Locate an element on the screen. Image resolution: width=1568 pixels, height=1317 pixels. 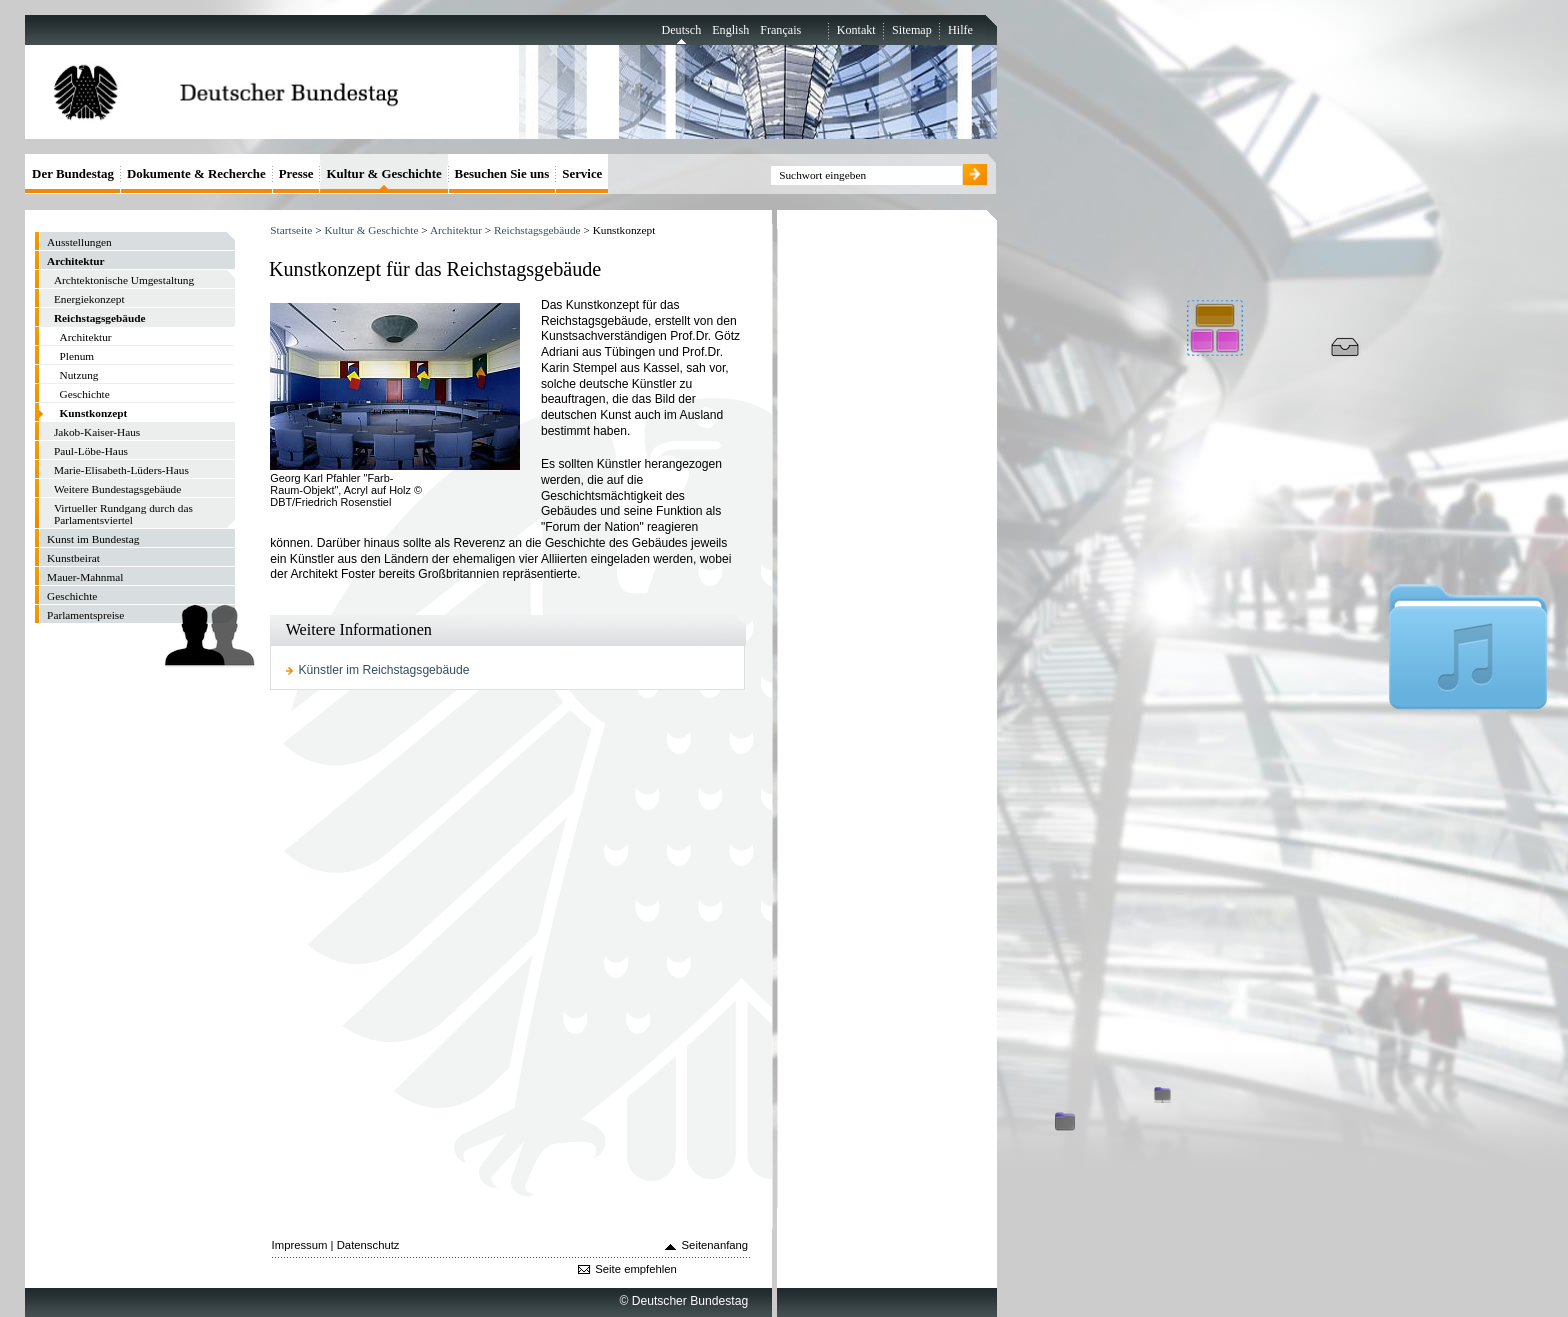
view your email inbox is located at coordinates (1345, 347).